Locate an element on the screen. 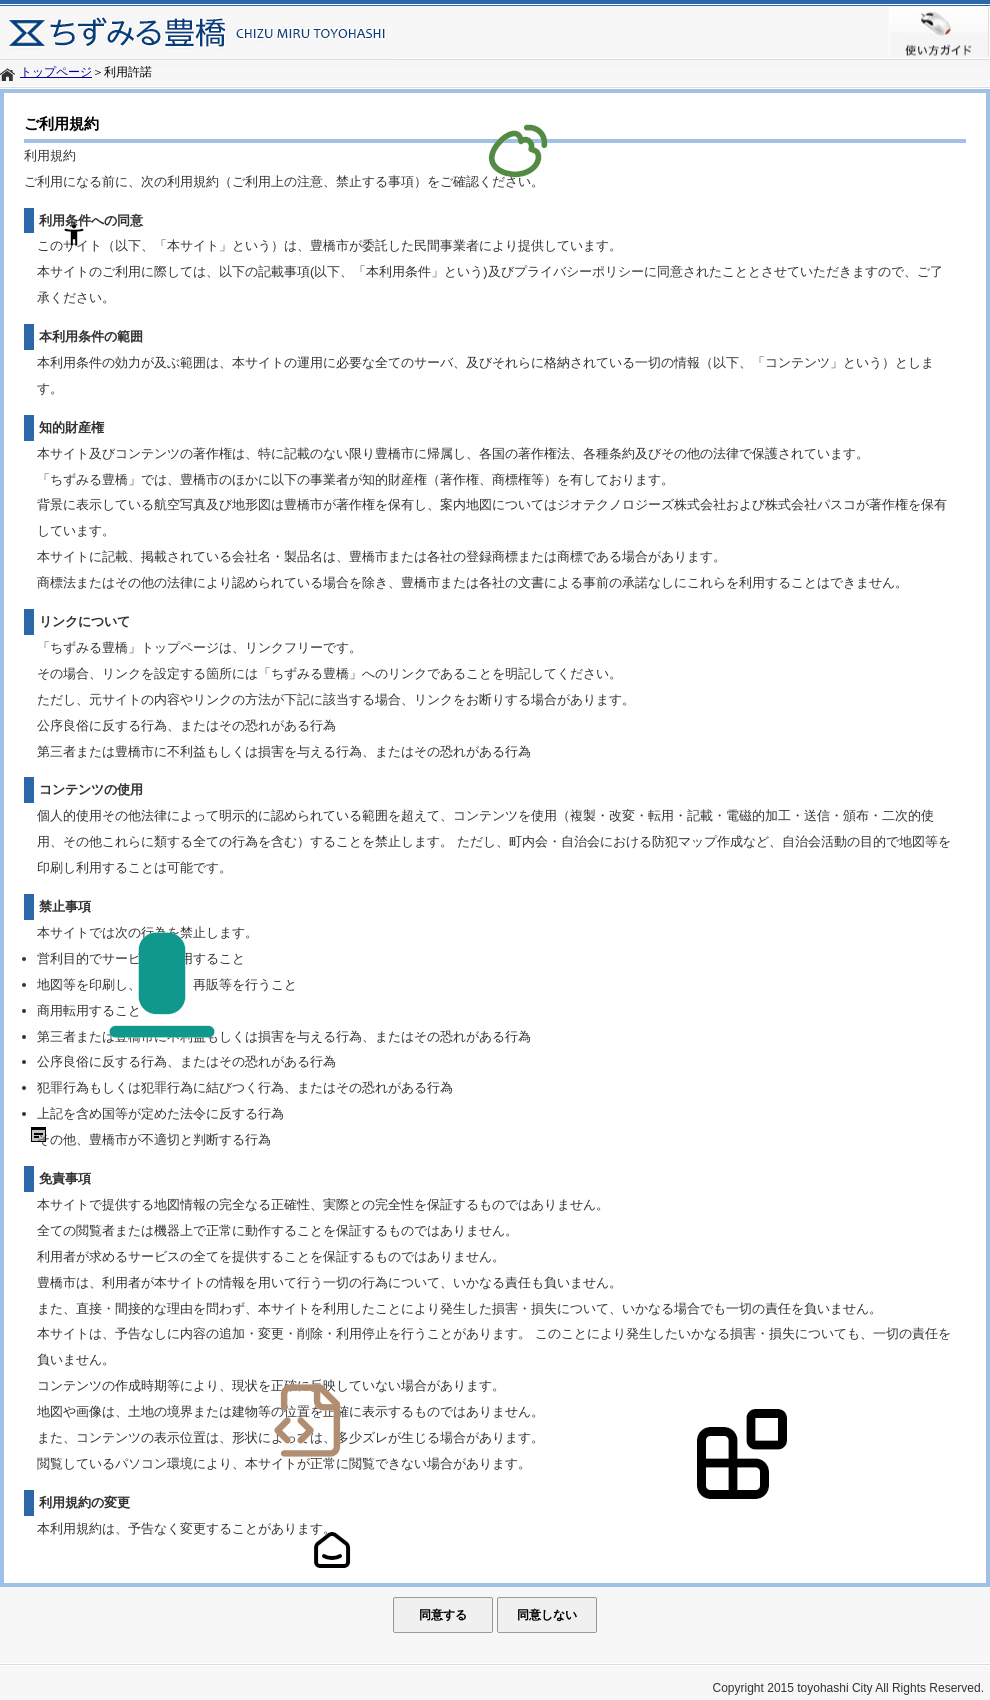 The width and height of the screenshot is (990, 1700). open weibo app is located at coordinates (518, 151).